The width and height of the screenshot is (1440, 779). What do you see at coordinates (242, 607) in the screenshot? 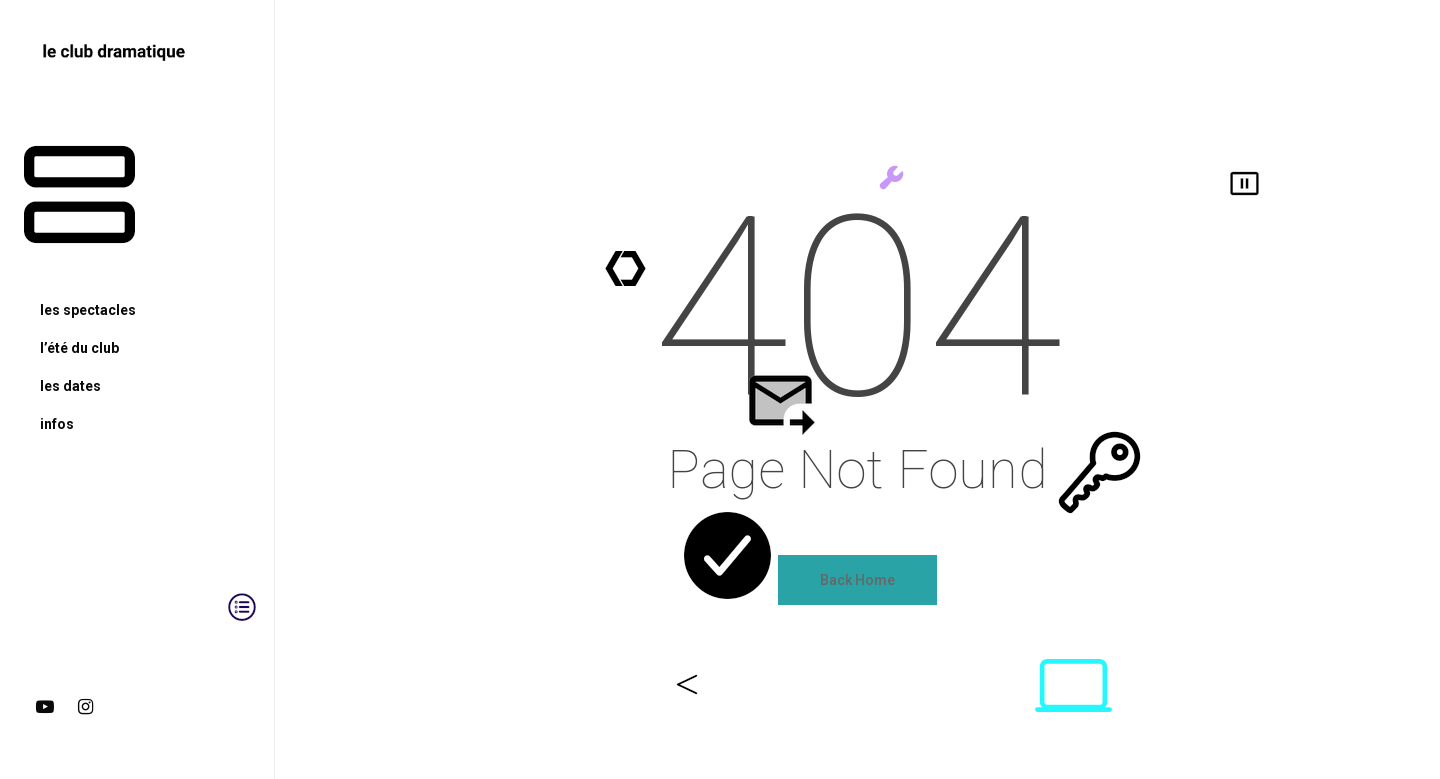
I see `view list or menu options` at bounding box center [242, 607].